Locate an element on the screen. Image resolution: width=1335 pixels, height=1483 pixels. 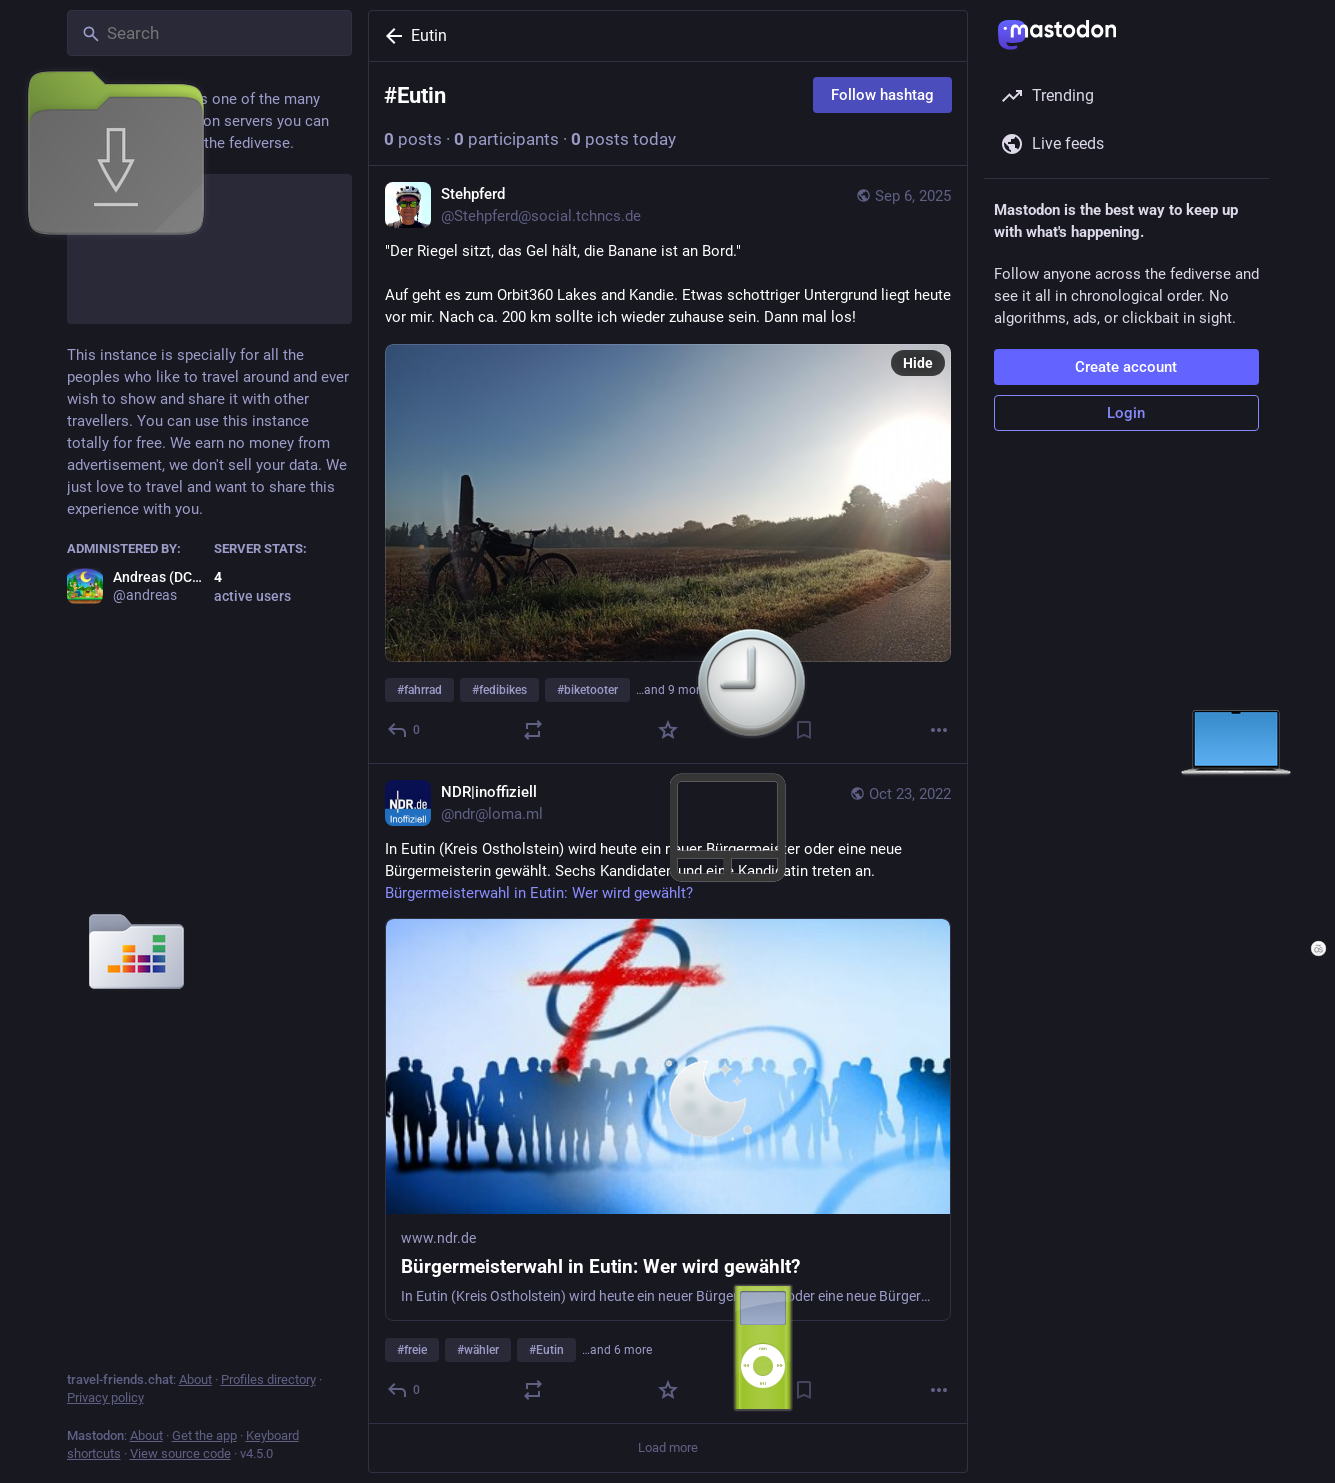
indicates clear night weather conditions is located at coordinates (709, 1099).